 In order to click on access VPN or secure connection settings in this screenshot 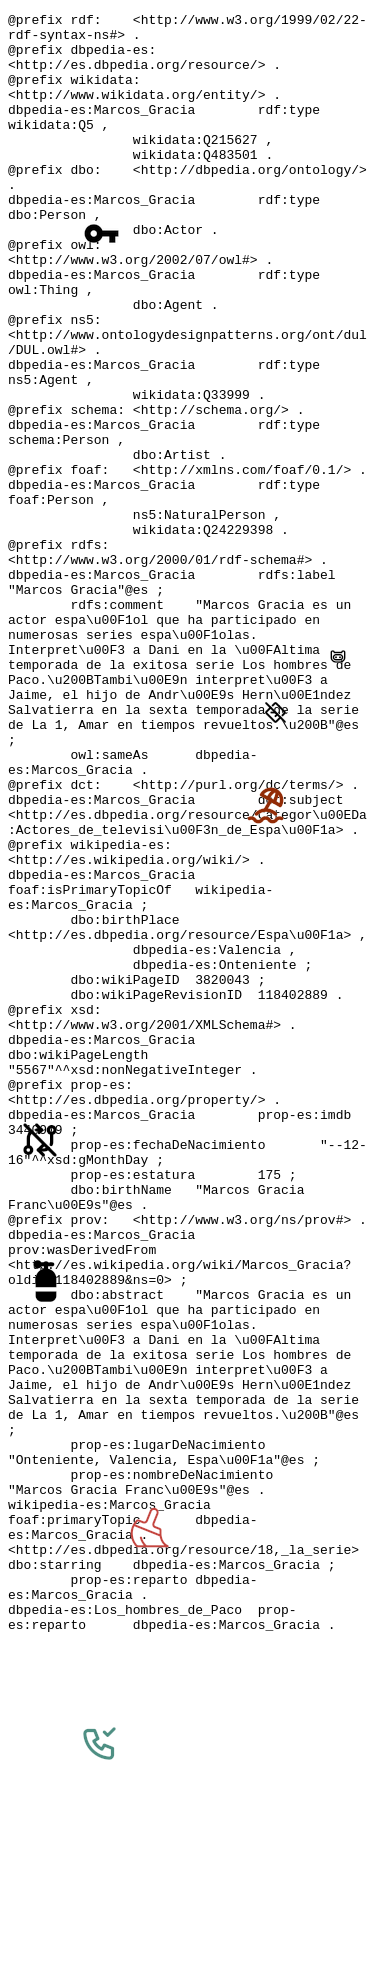, I will do `click(101, 233)`.